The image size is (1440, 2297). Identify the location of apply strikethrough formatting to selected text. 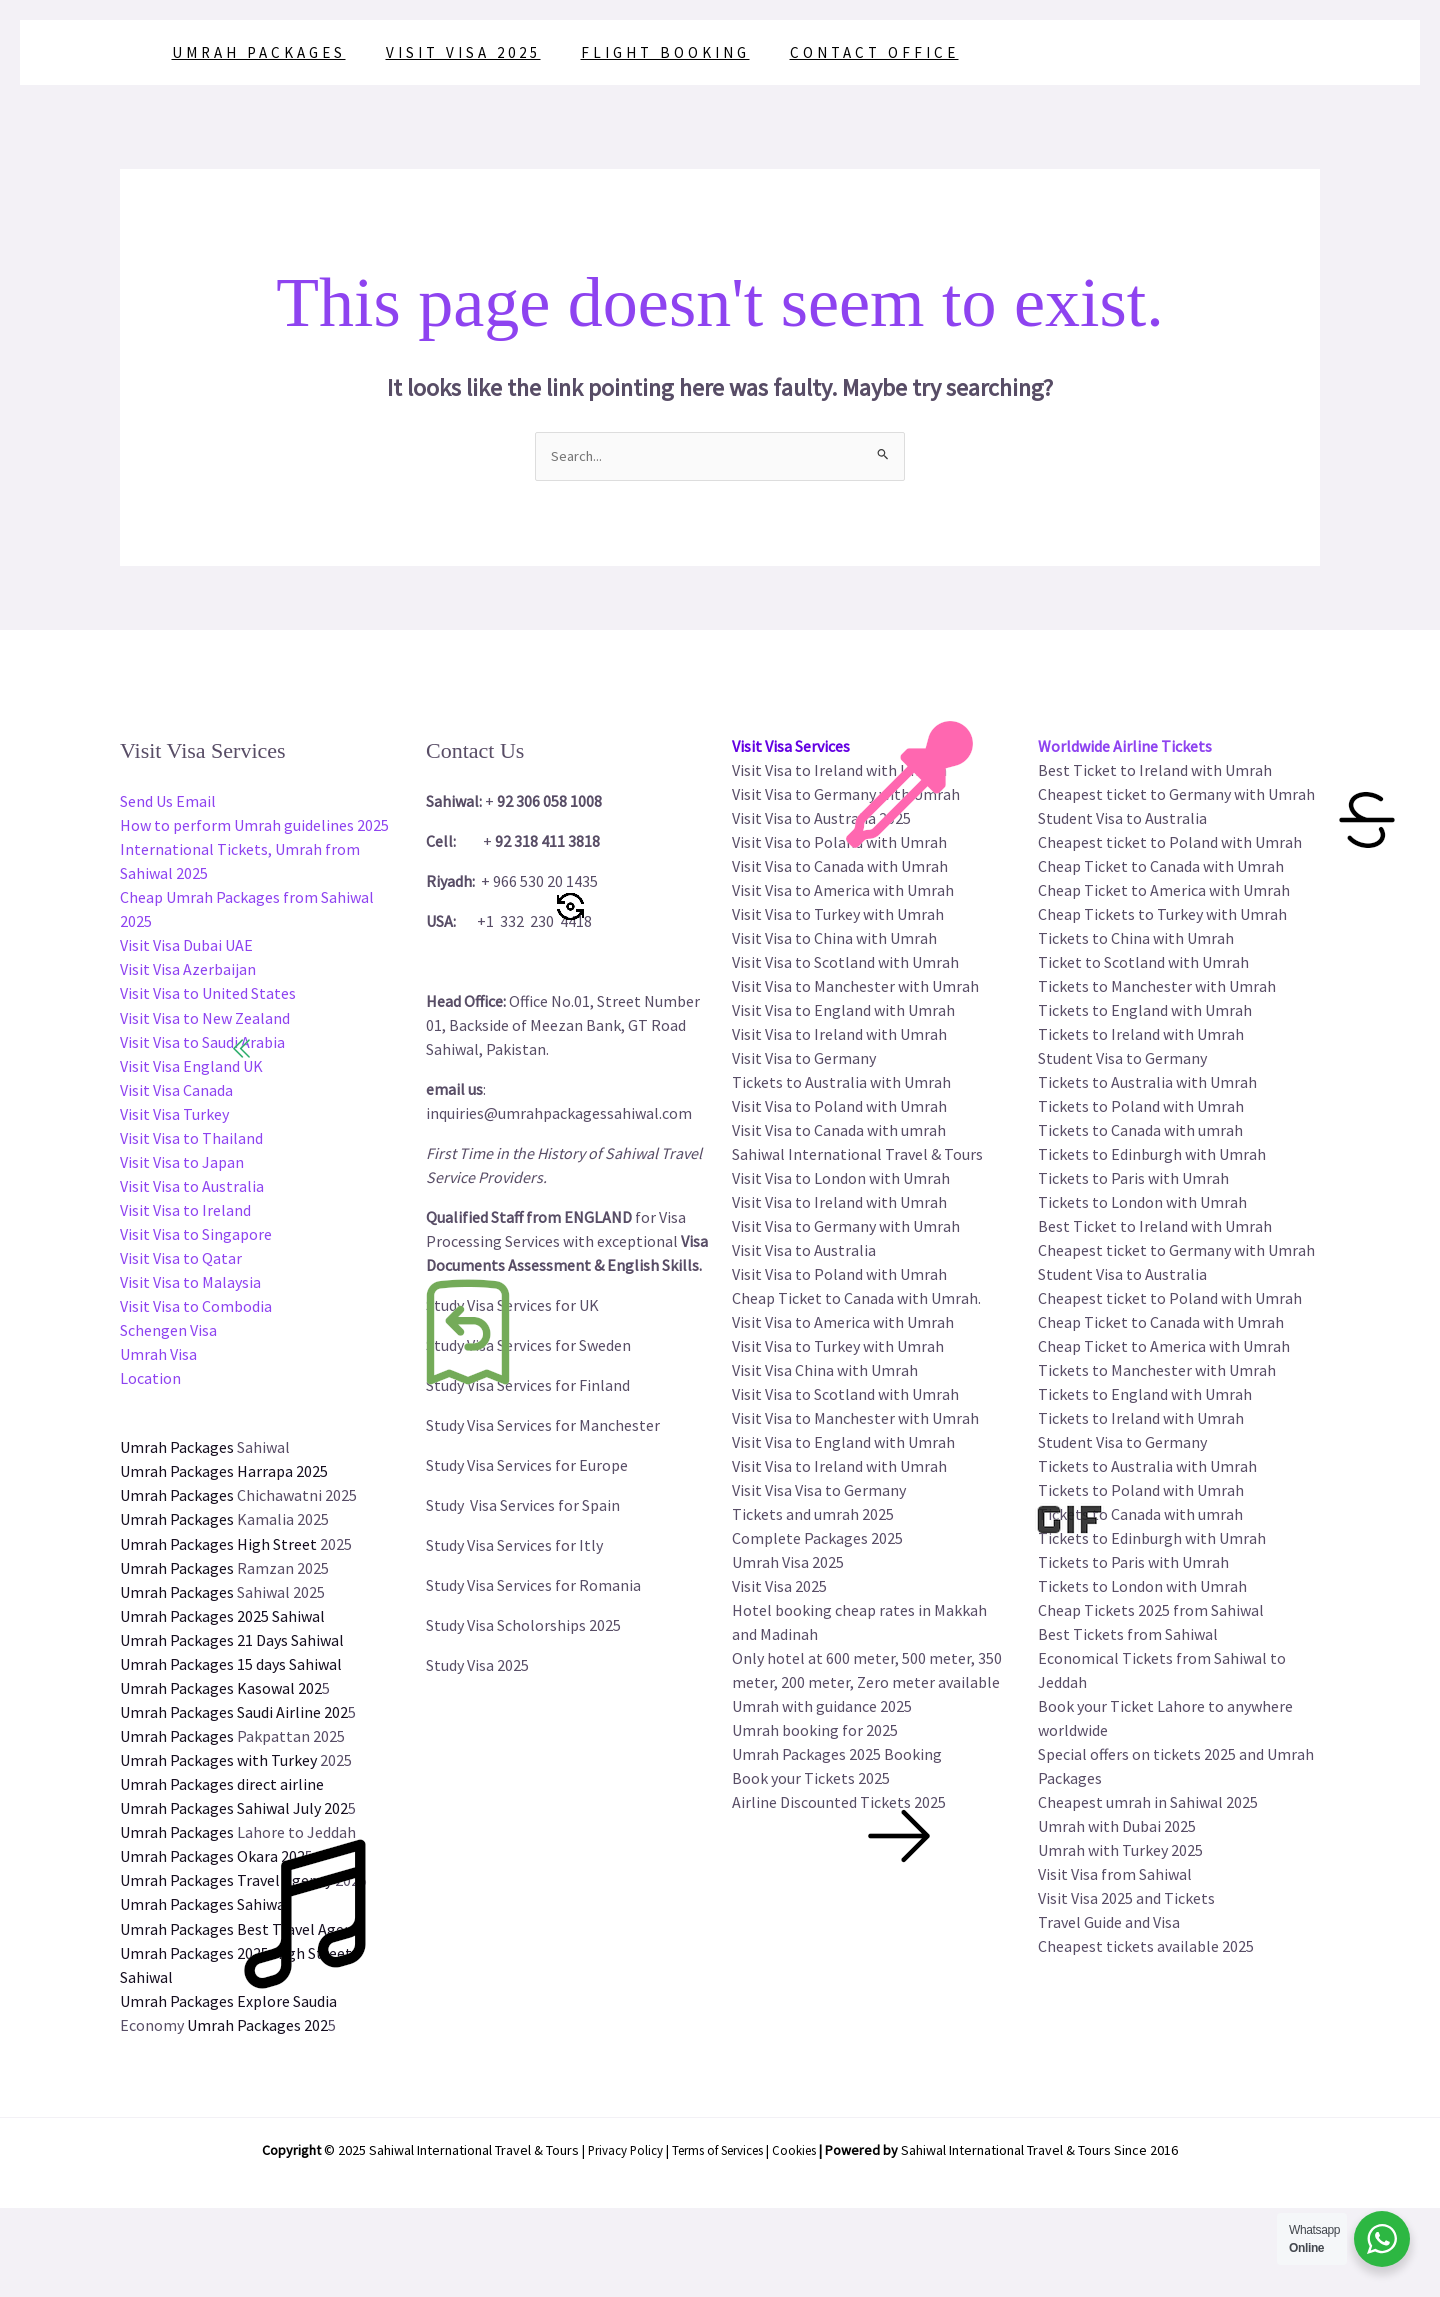
(1367, 820).